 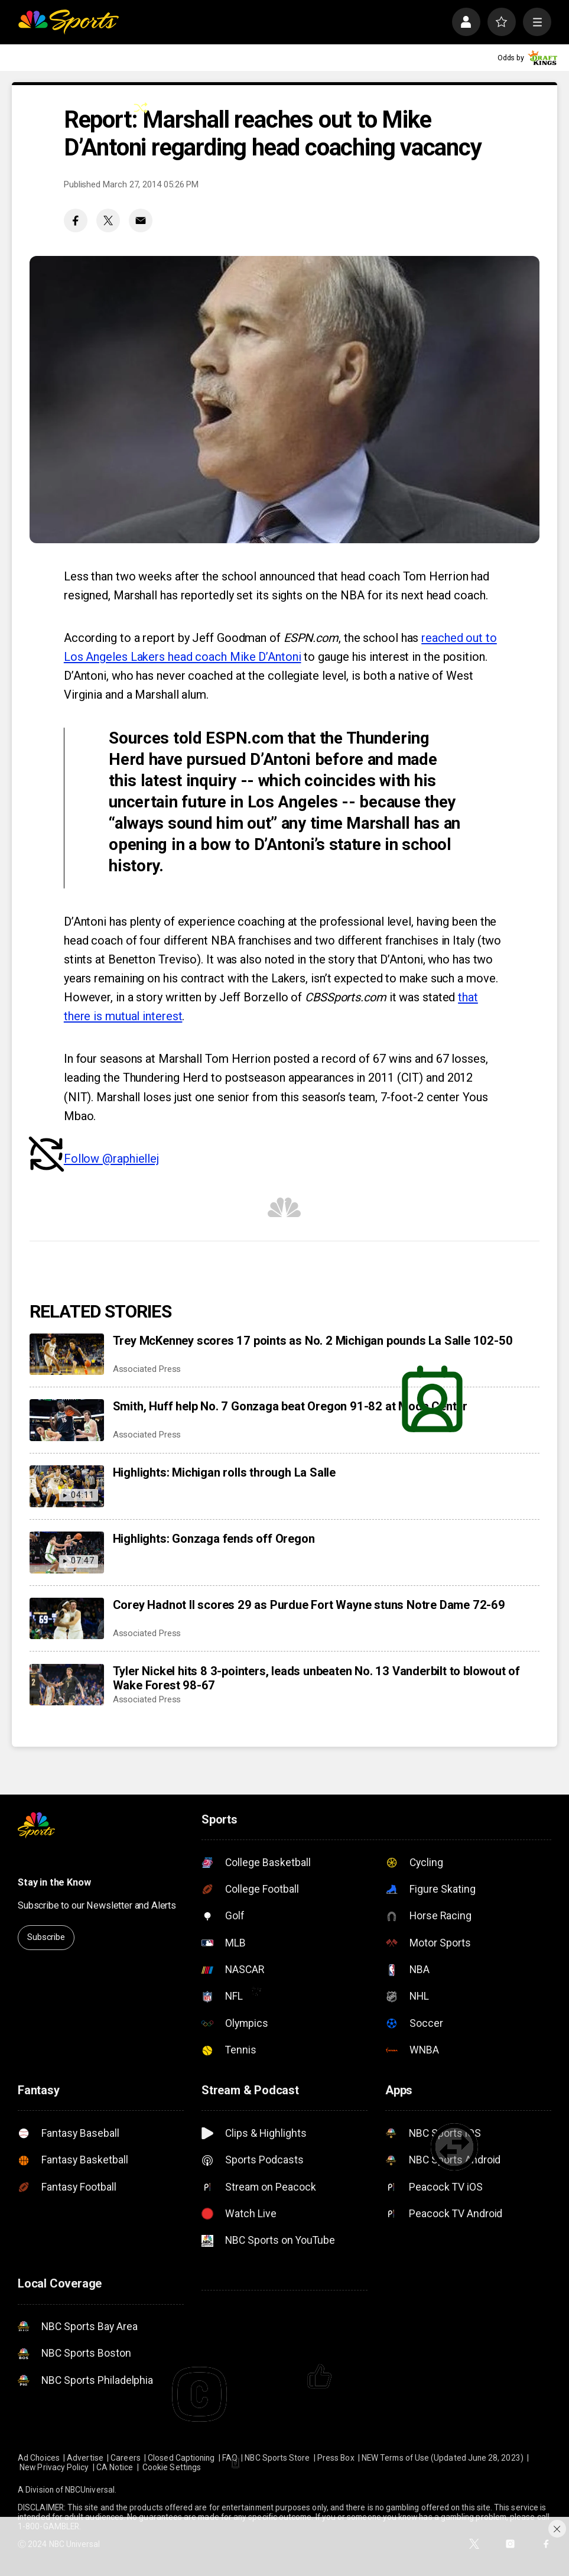 I want to click on indicates device is currently charging, so click(x=235, y=2463).